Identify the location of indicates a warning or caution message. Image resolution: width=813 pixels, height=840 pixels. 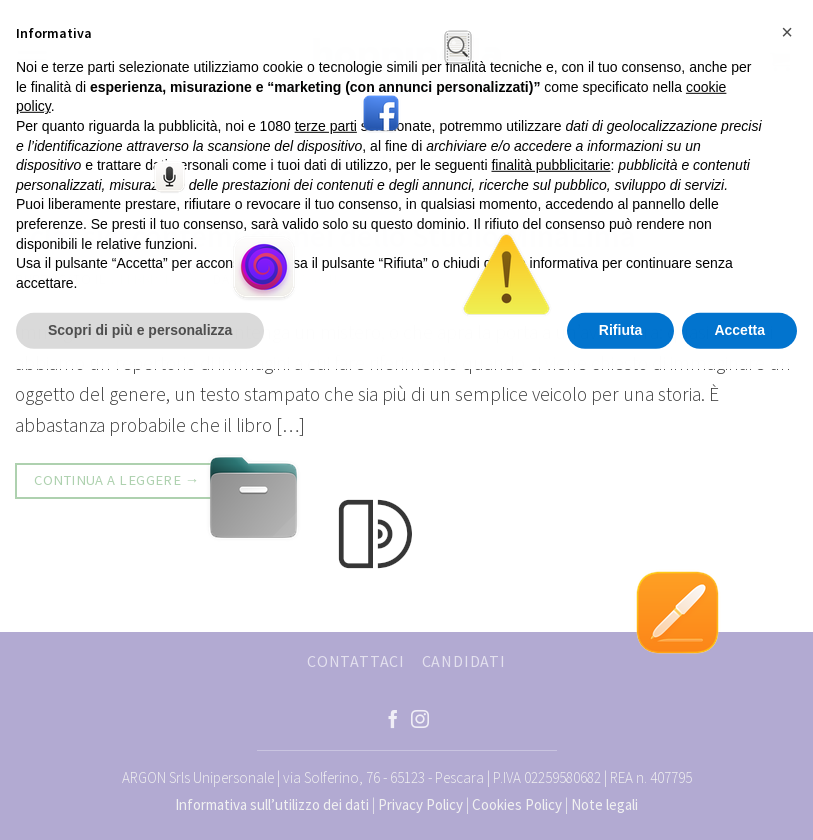
(506, 274).